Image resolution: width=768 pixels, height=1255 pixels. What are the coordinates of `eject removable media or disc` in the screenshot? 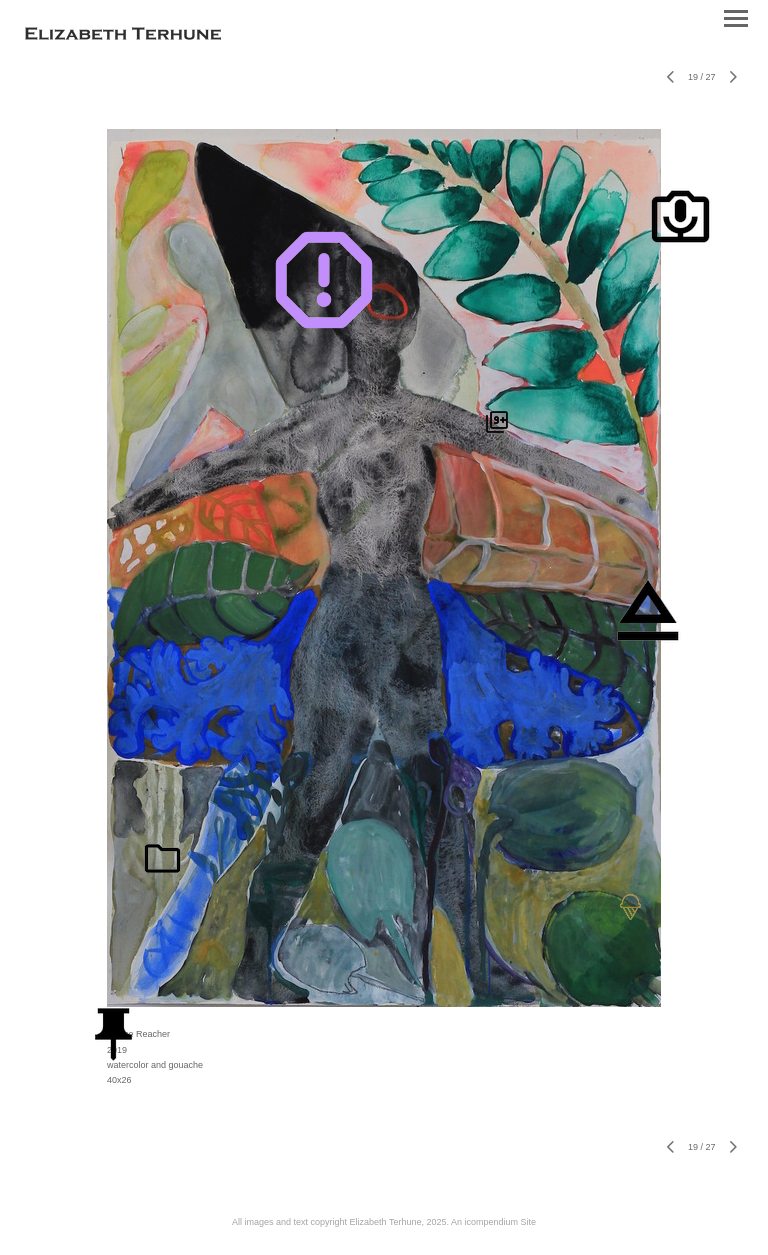 It's located at (648, 610).